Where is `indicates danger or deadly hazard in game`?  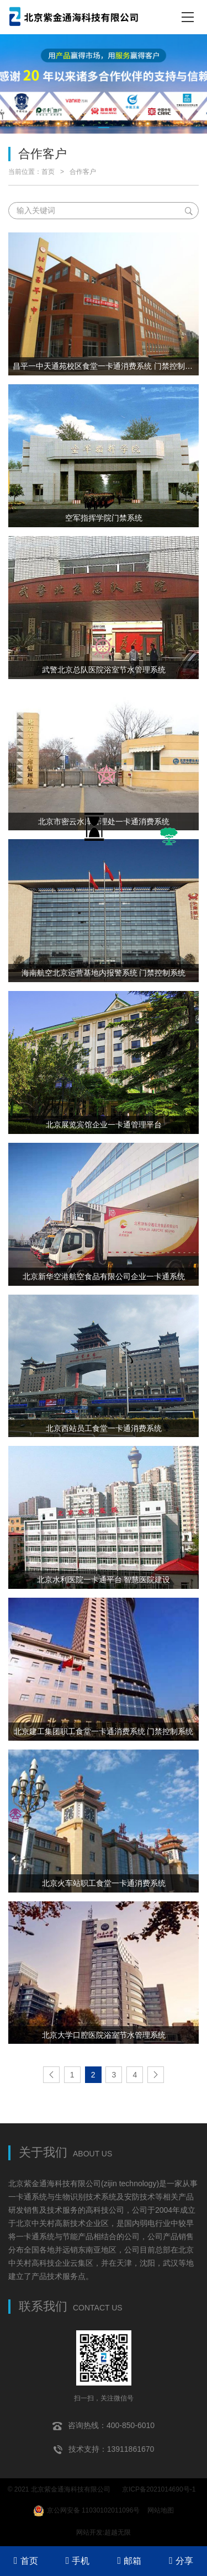
indicates danger or deadly hazard in game is located at coordinates (15, 1816).